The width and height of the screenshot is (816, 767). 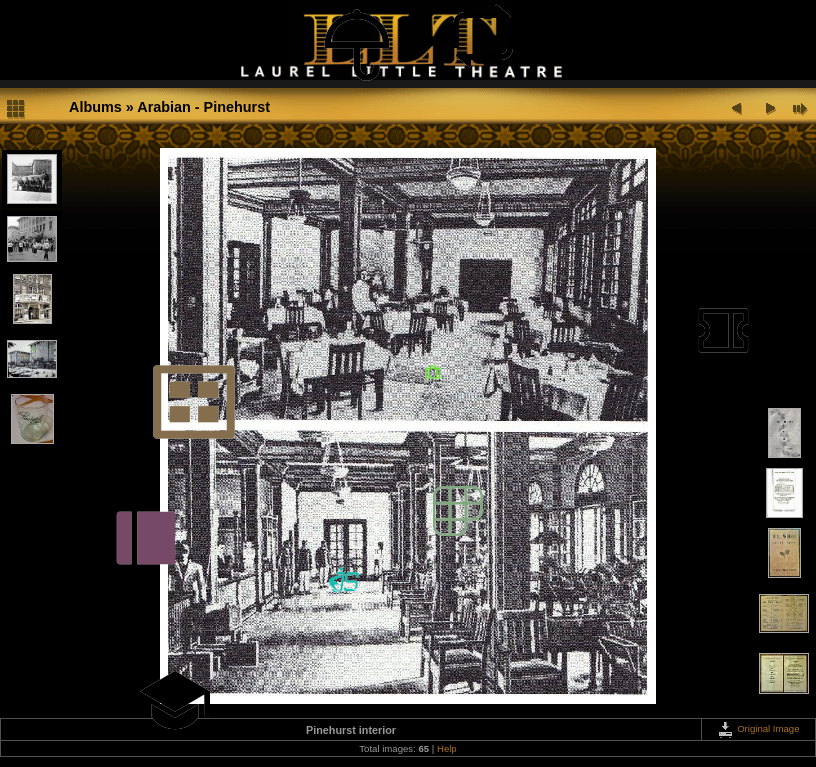 What do you see at coordinates (346, 580) in the screenshot?
I see `ejs templating engine logo` at bounding box center [346, 580].